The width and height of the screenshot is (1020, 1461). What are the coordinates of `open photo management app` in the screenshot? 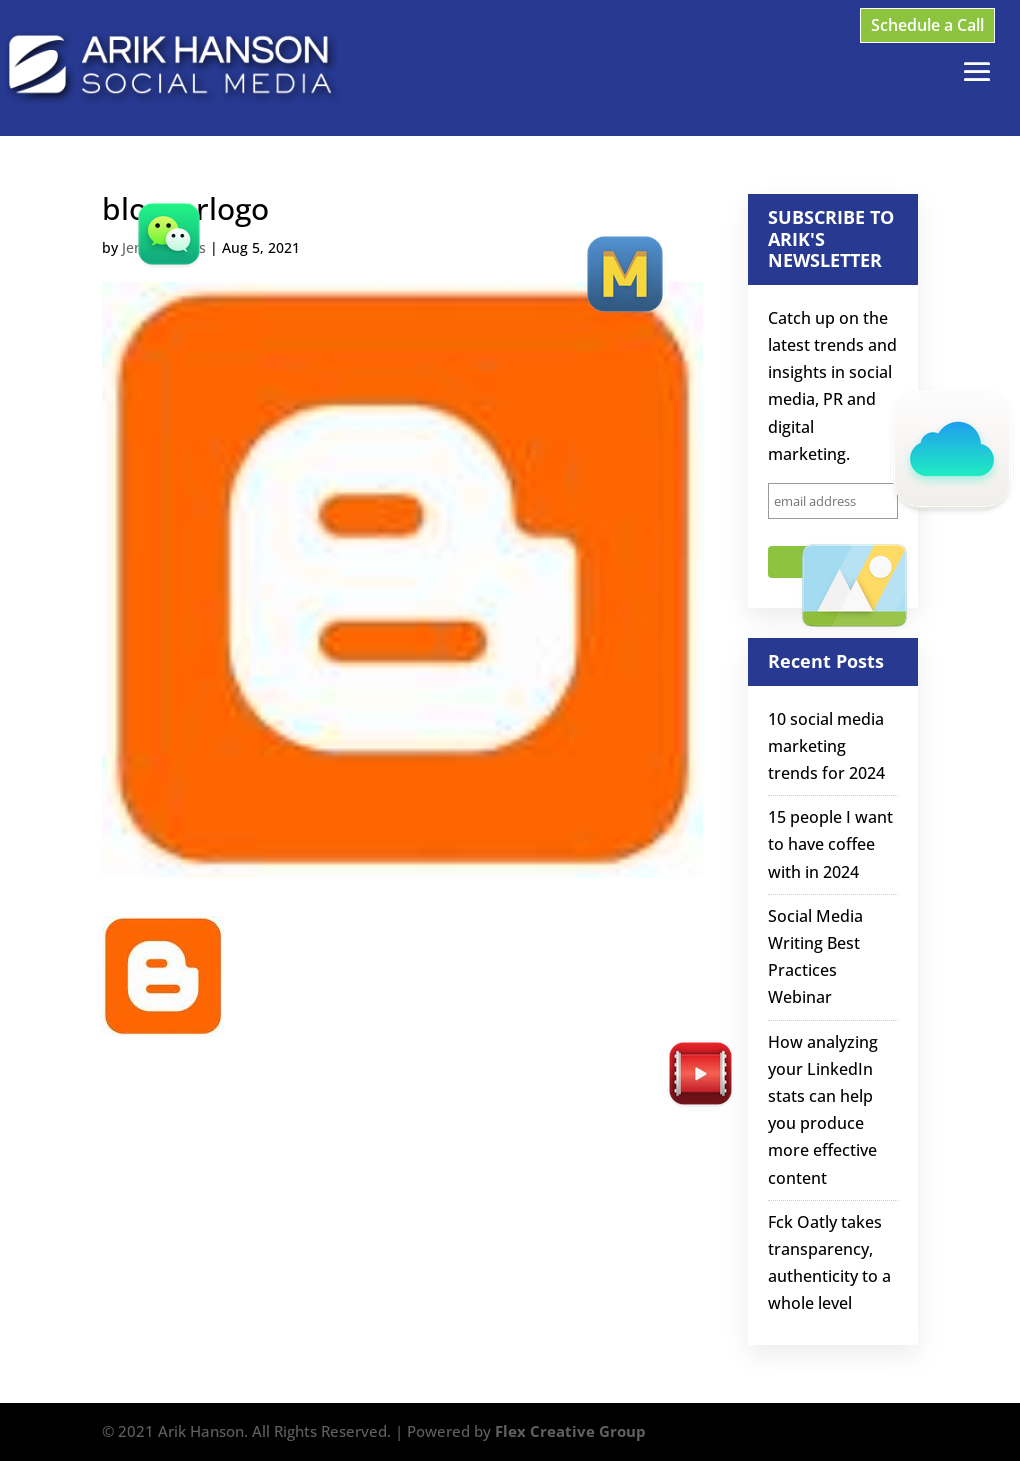 It's located at (854, 585).